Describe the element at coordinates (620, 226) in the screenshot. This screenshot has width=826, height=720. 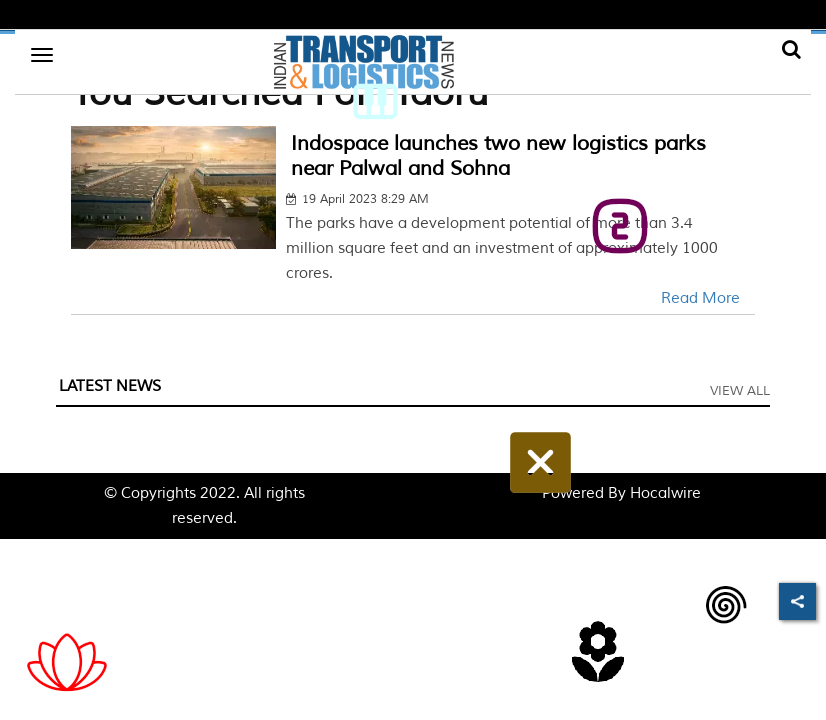
I see `indicates step 2 in a multi-step process` at that location.